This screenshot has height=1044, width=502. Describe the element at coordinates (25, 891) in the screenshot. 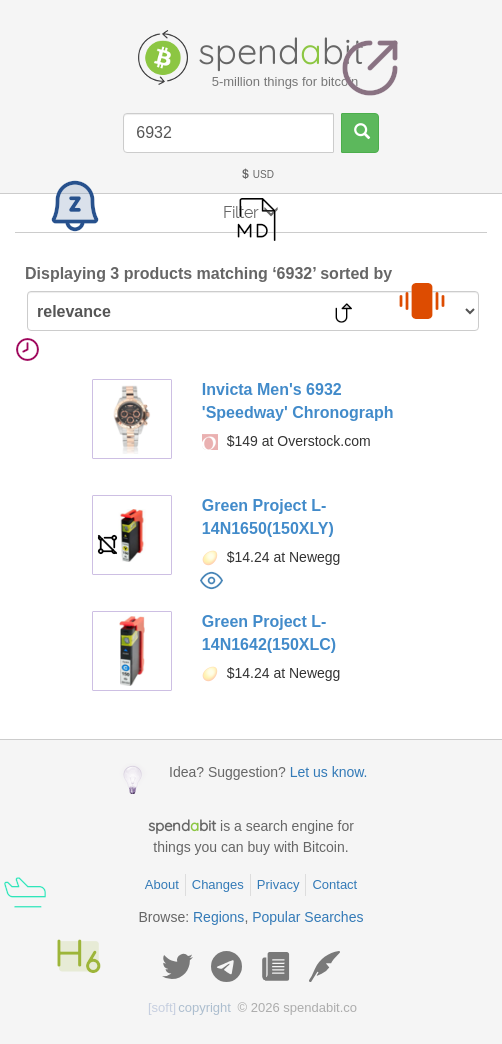

I see `indicates flight mode is active` at that location.